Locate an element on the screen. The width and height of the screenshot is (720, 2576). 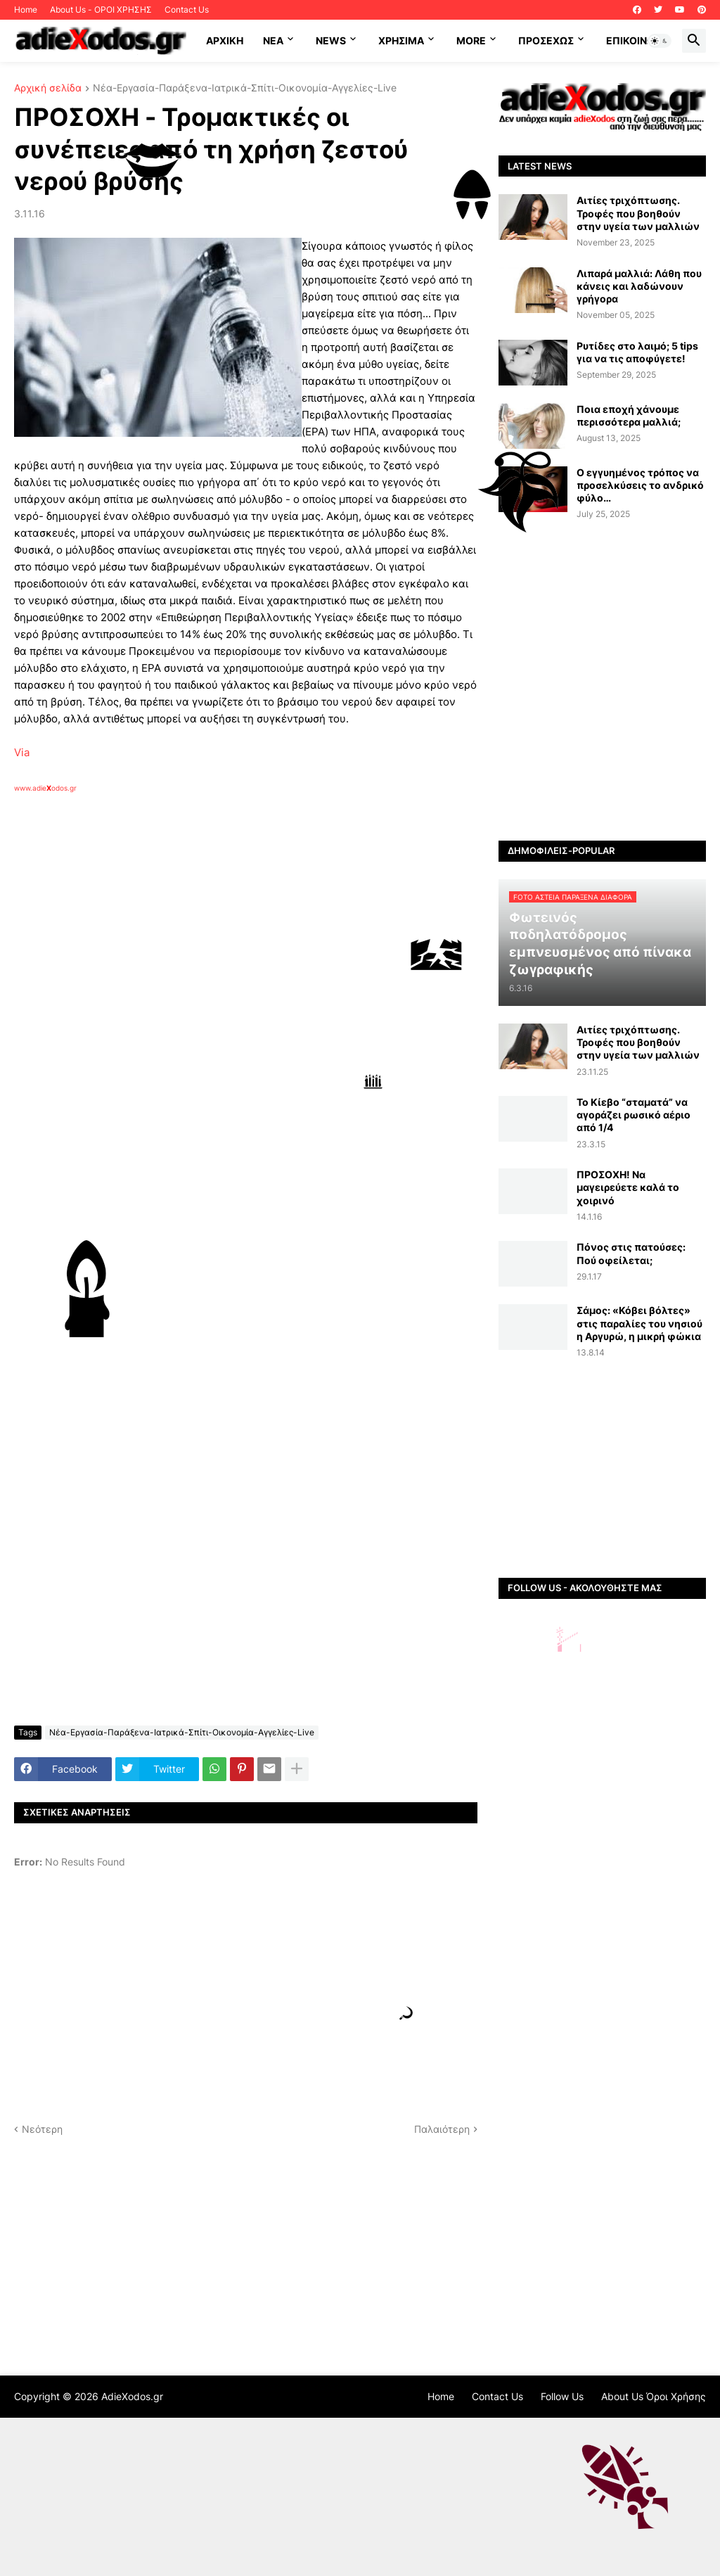
activate jetpack or boost ability is located at coordinates (472, 194).